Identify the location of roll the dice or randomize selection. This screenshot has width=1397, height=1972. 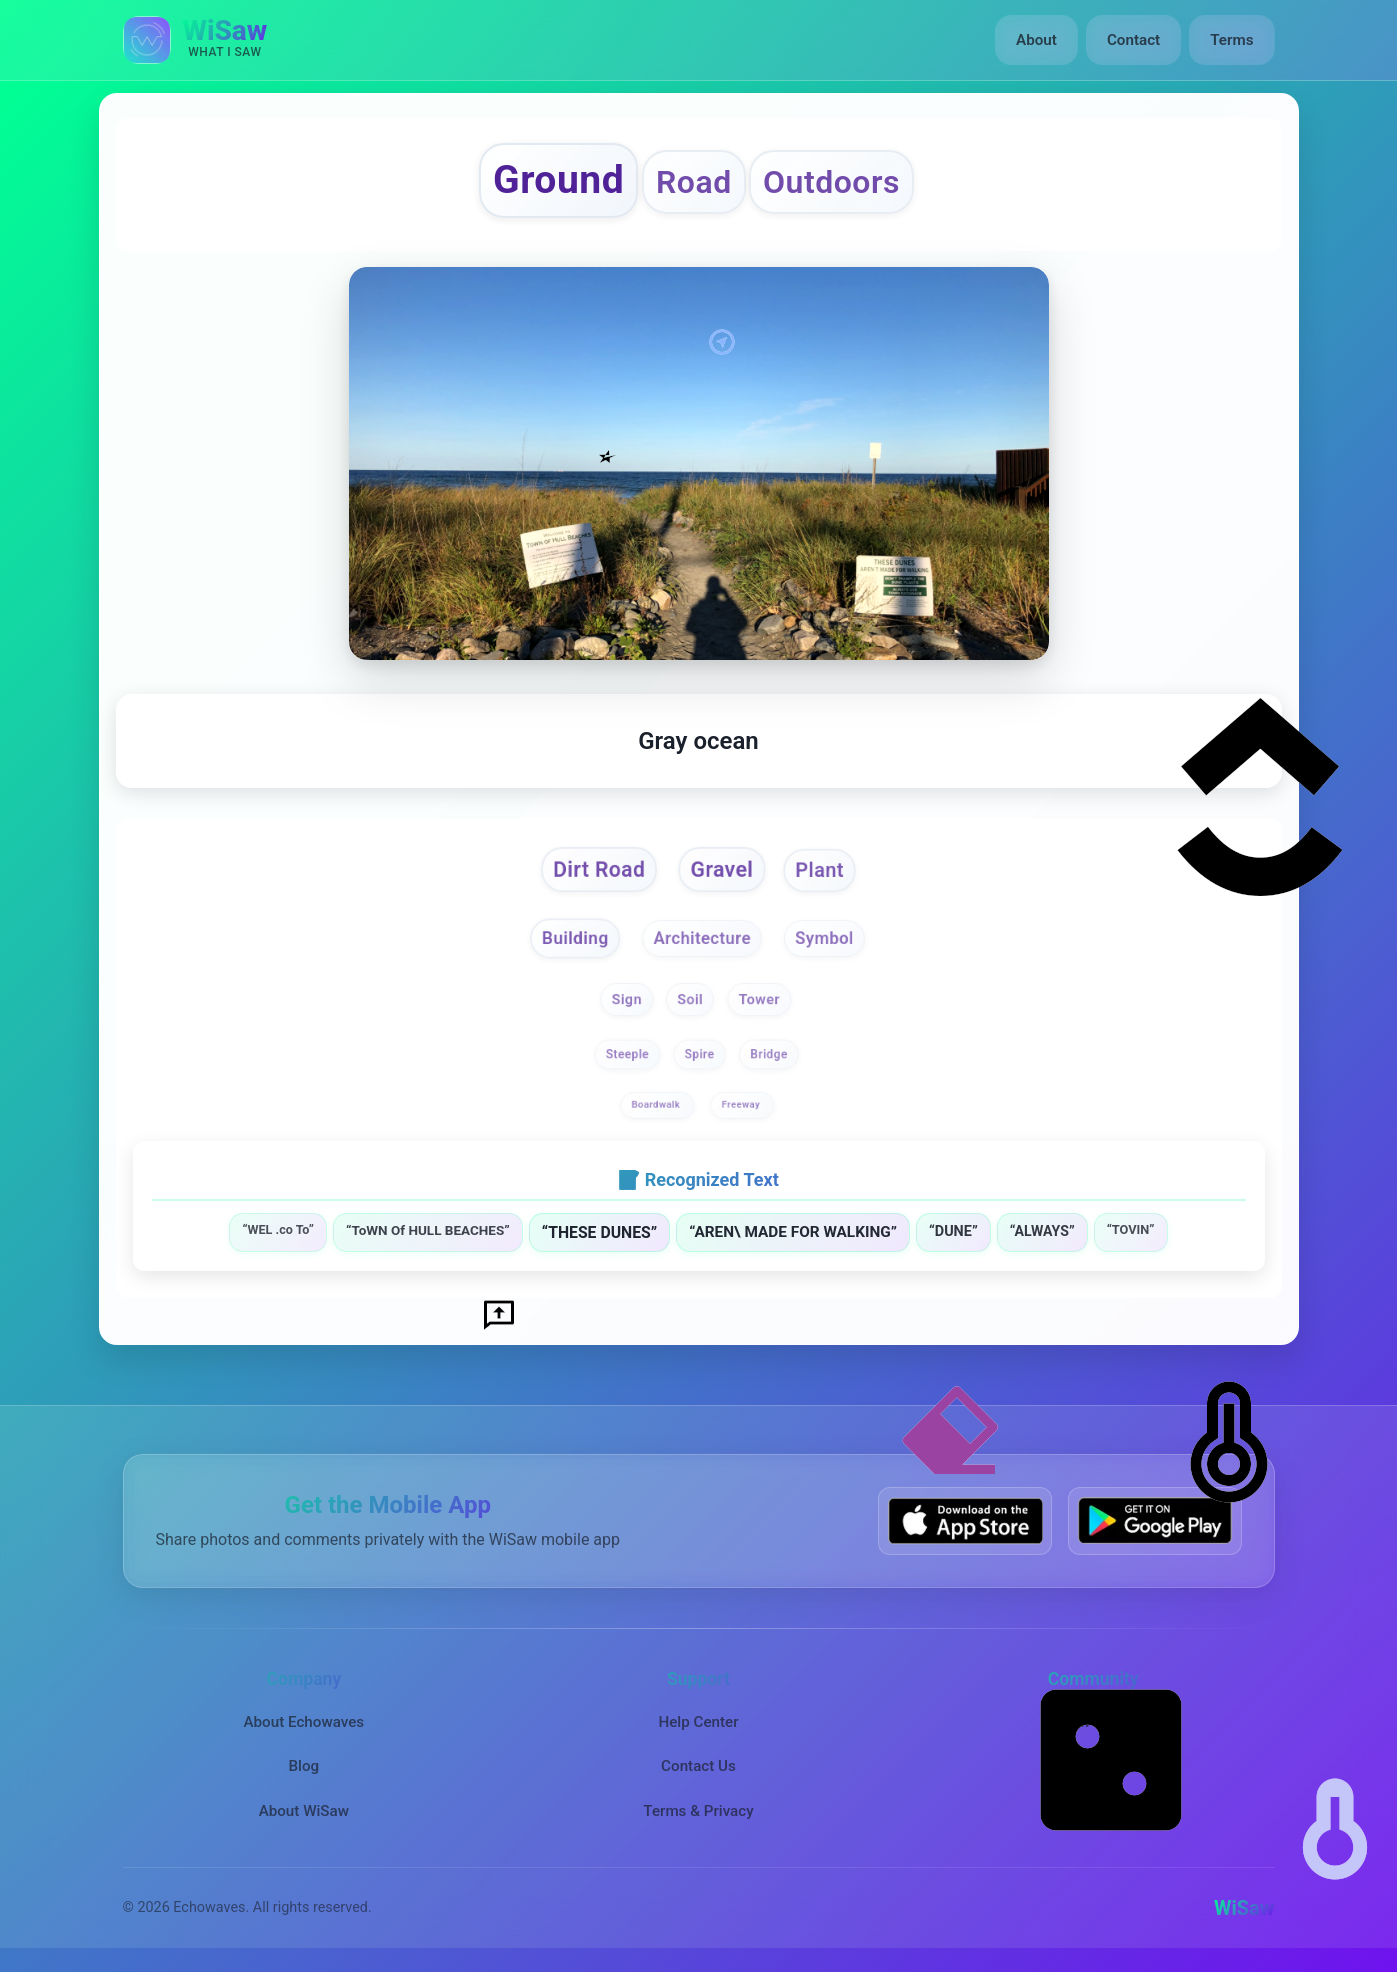
(1111, 1760).